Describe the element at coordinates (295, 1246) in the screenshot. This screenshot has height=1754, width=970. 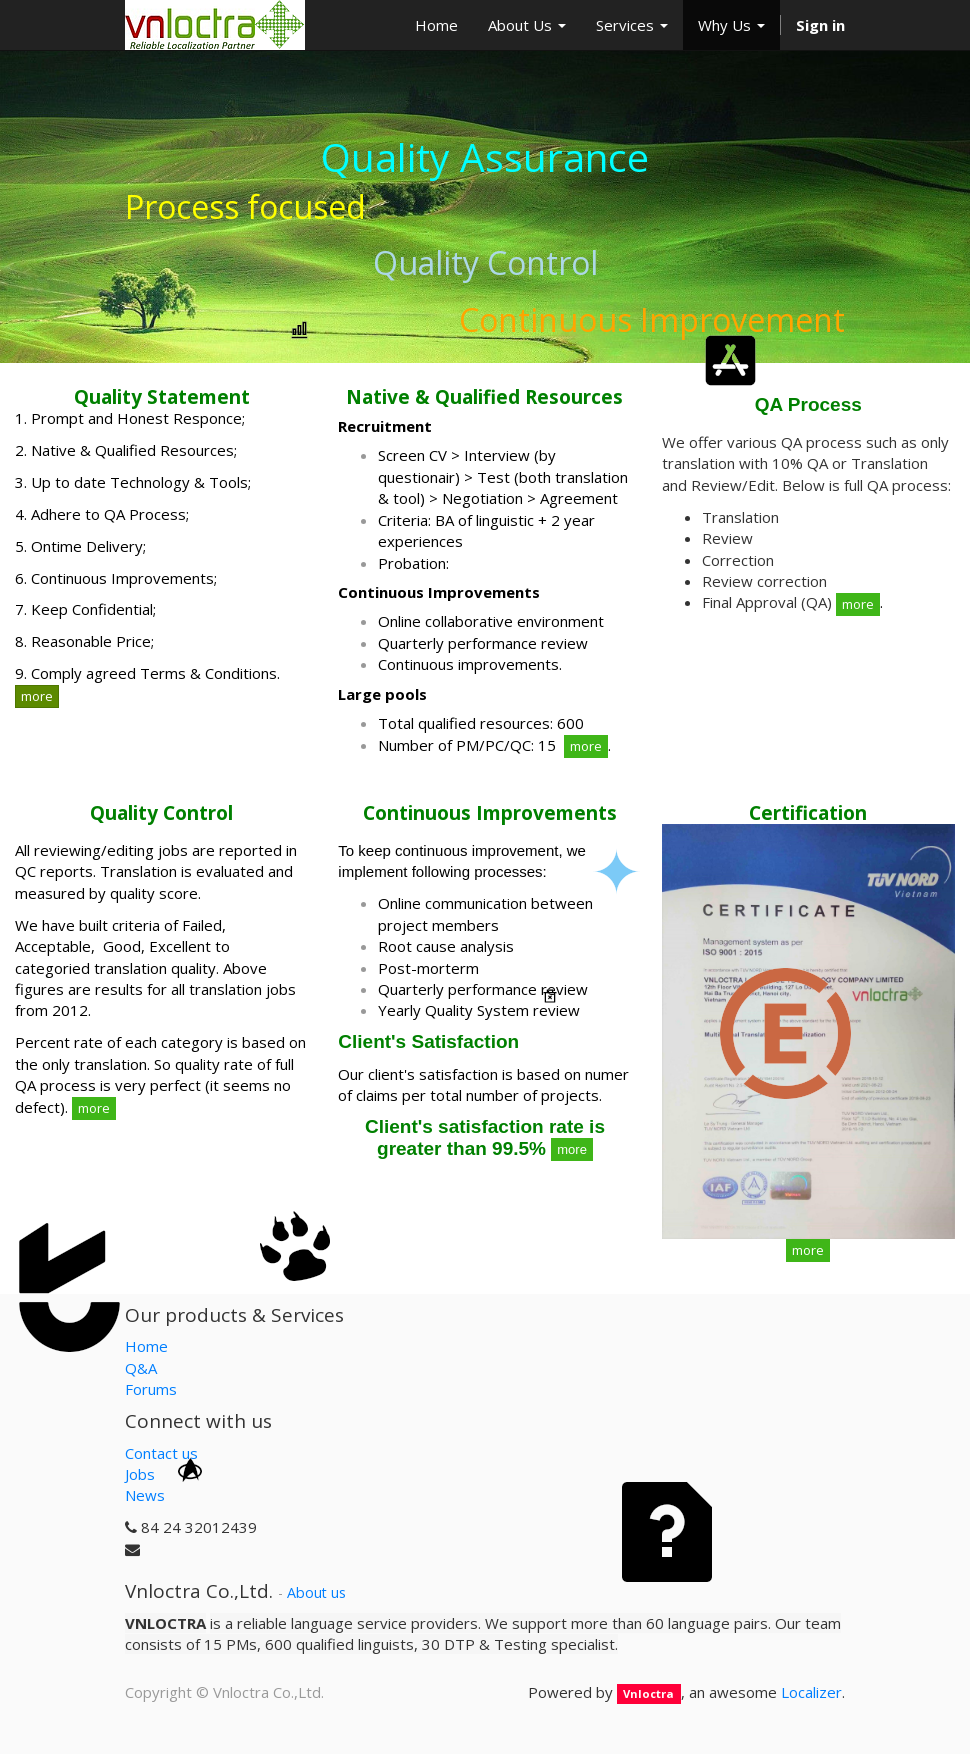
I see `lazarus IDE logo` at that location.